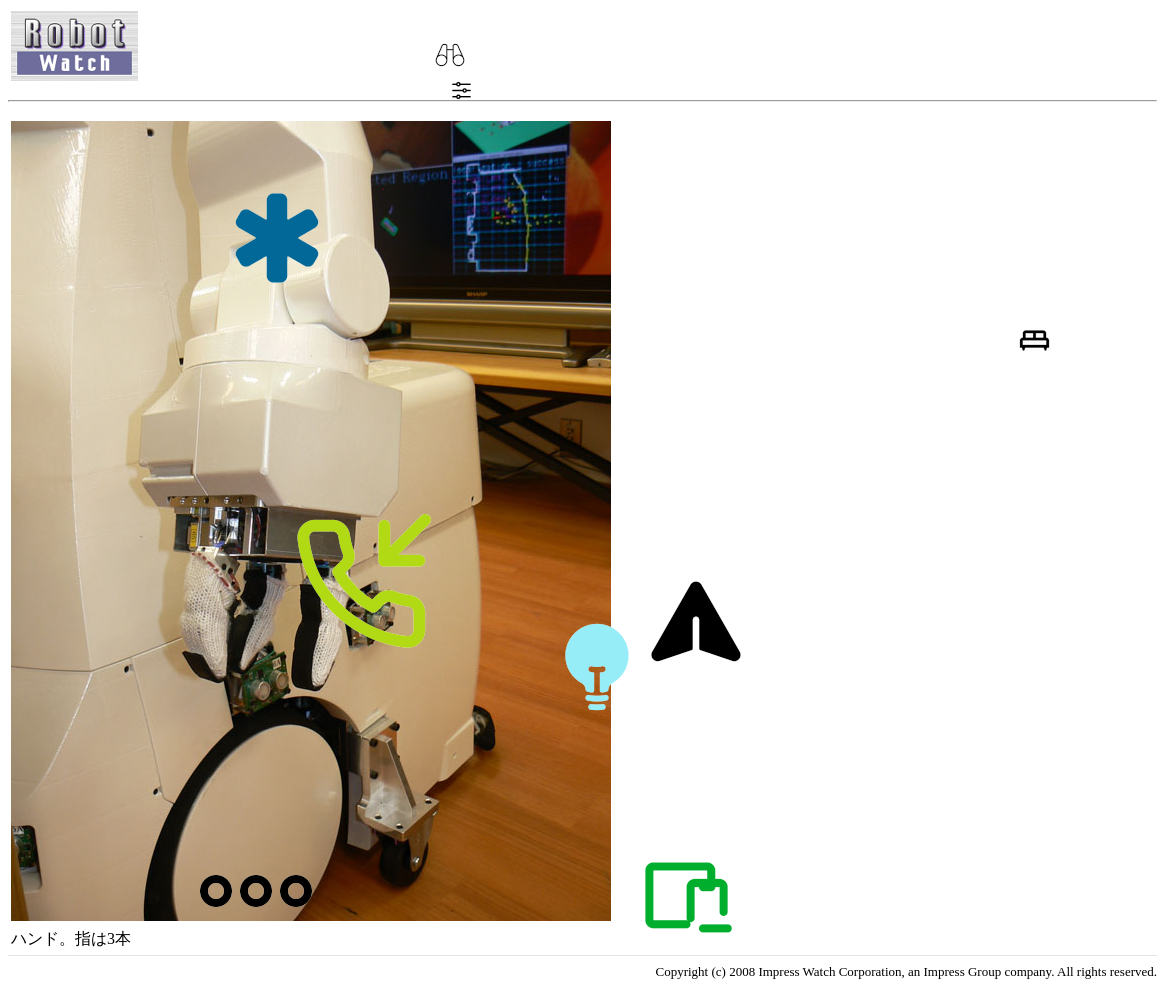  Describe the element at coordinates (450, 55) in the screenshot. I see `search or explore content` at that location.